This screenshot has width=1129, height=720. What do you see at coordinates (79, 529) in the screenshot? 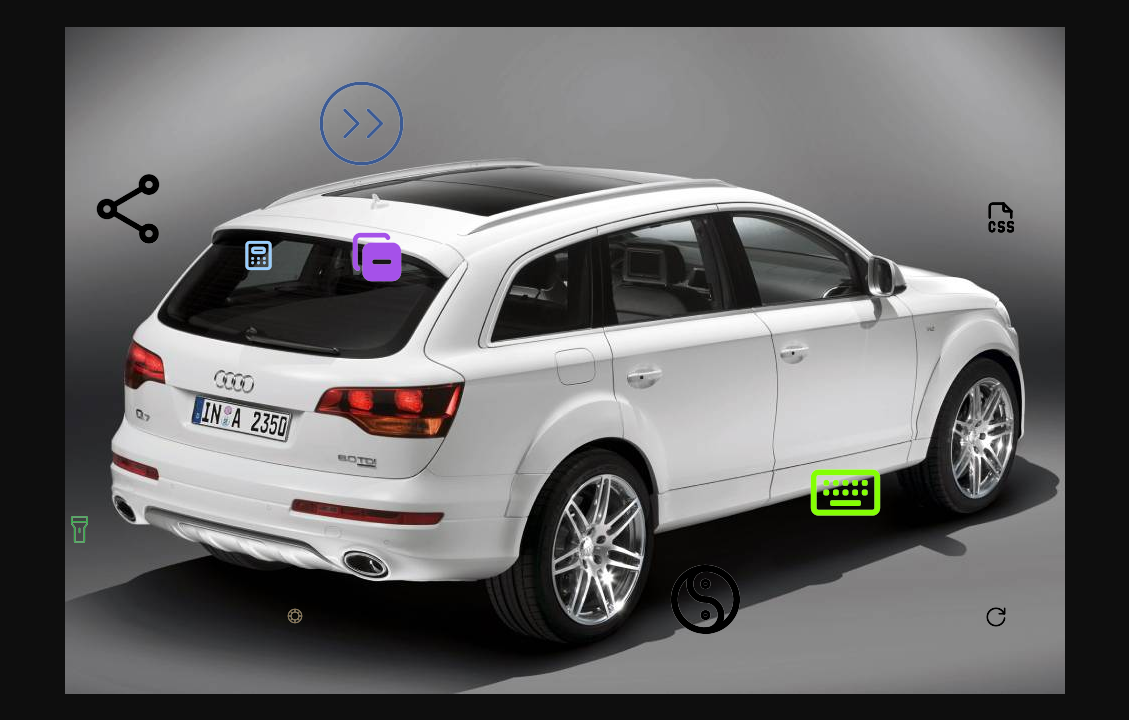
I see `toggle flashlight on or off` at bounding box center [79, 529].